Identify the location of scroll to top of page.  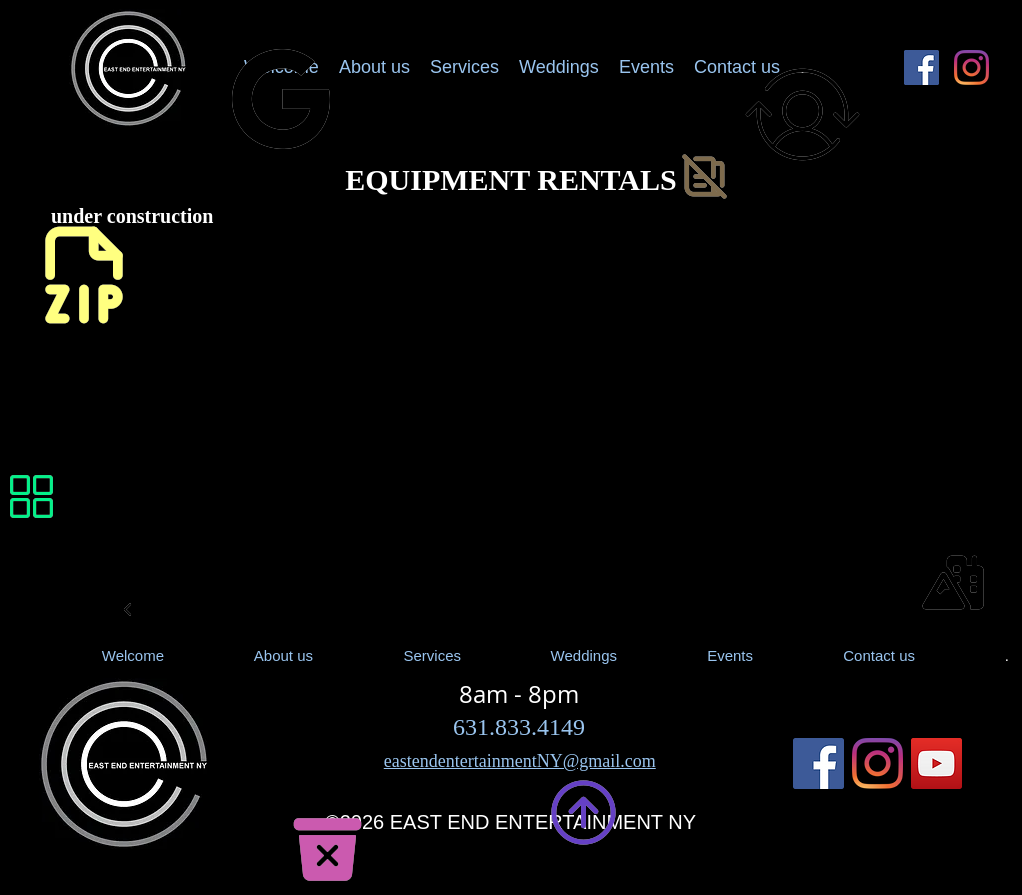
(583, 812).